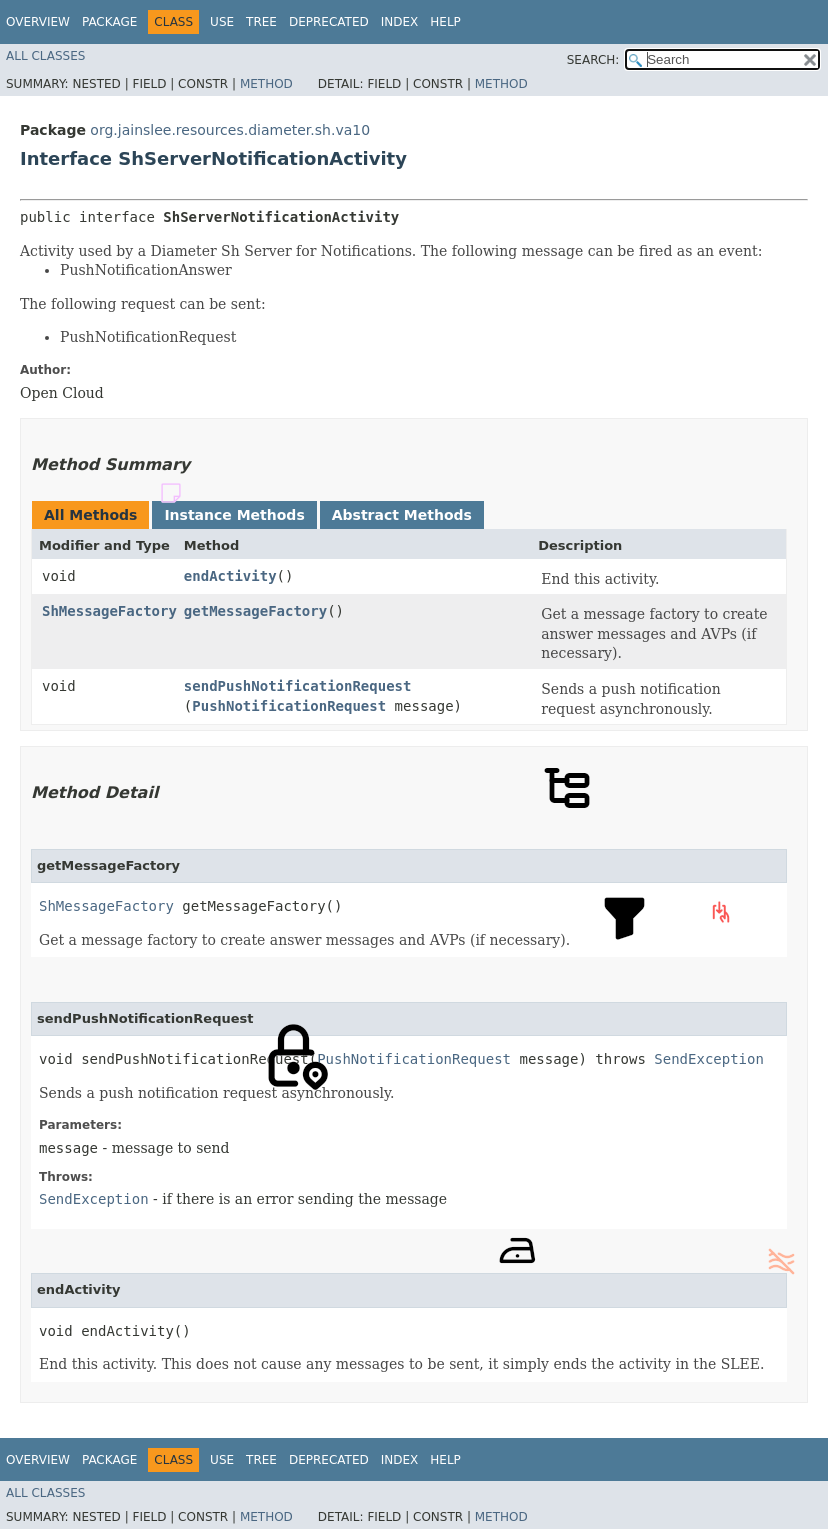  Describe the element at coordinates (517, 1250) in the screenshot. I see `iron clothing or fabric care` at that location.